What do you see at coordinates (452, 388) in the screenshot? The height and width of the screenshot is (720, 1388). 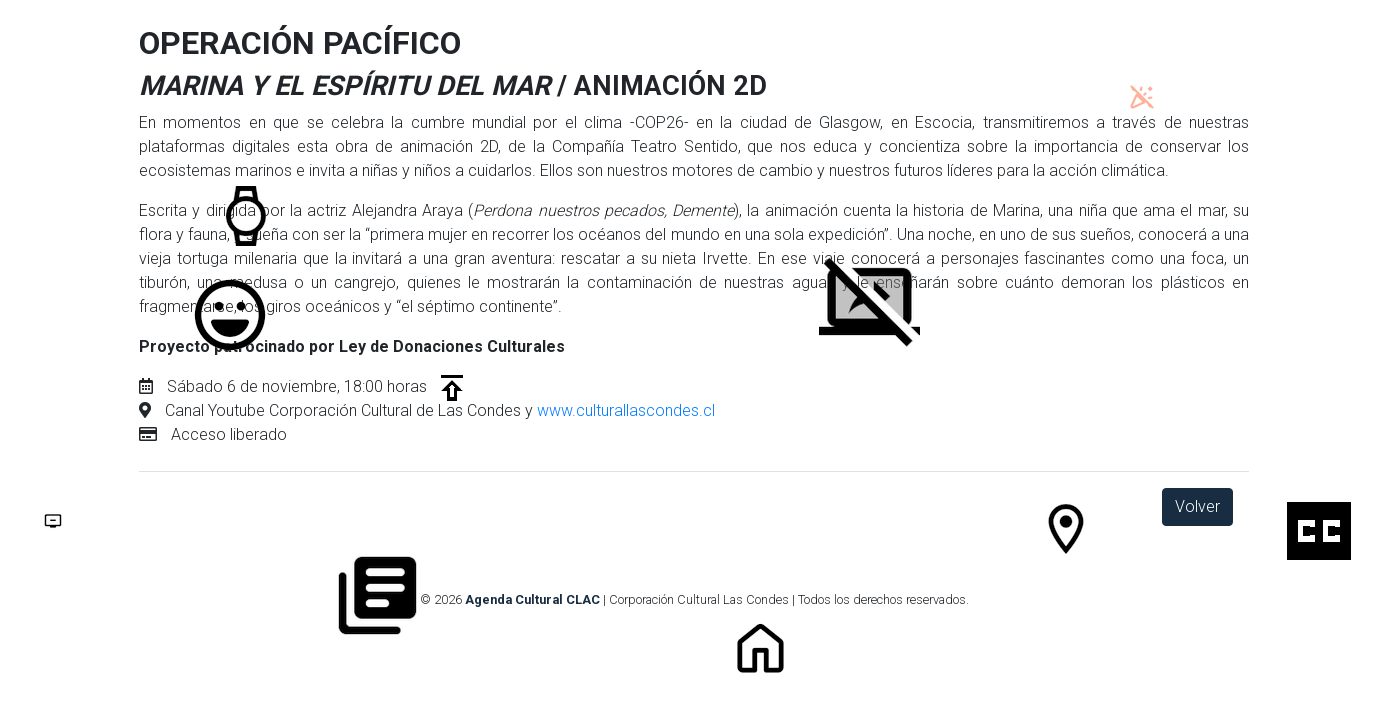 I see `publish or upload content` at bounding box center [452, 388].